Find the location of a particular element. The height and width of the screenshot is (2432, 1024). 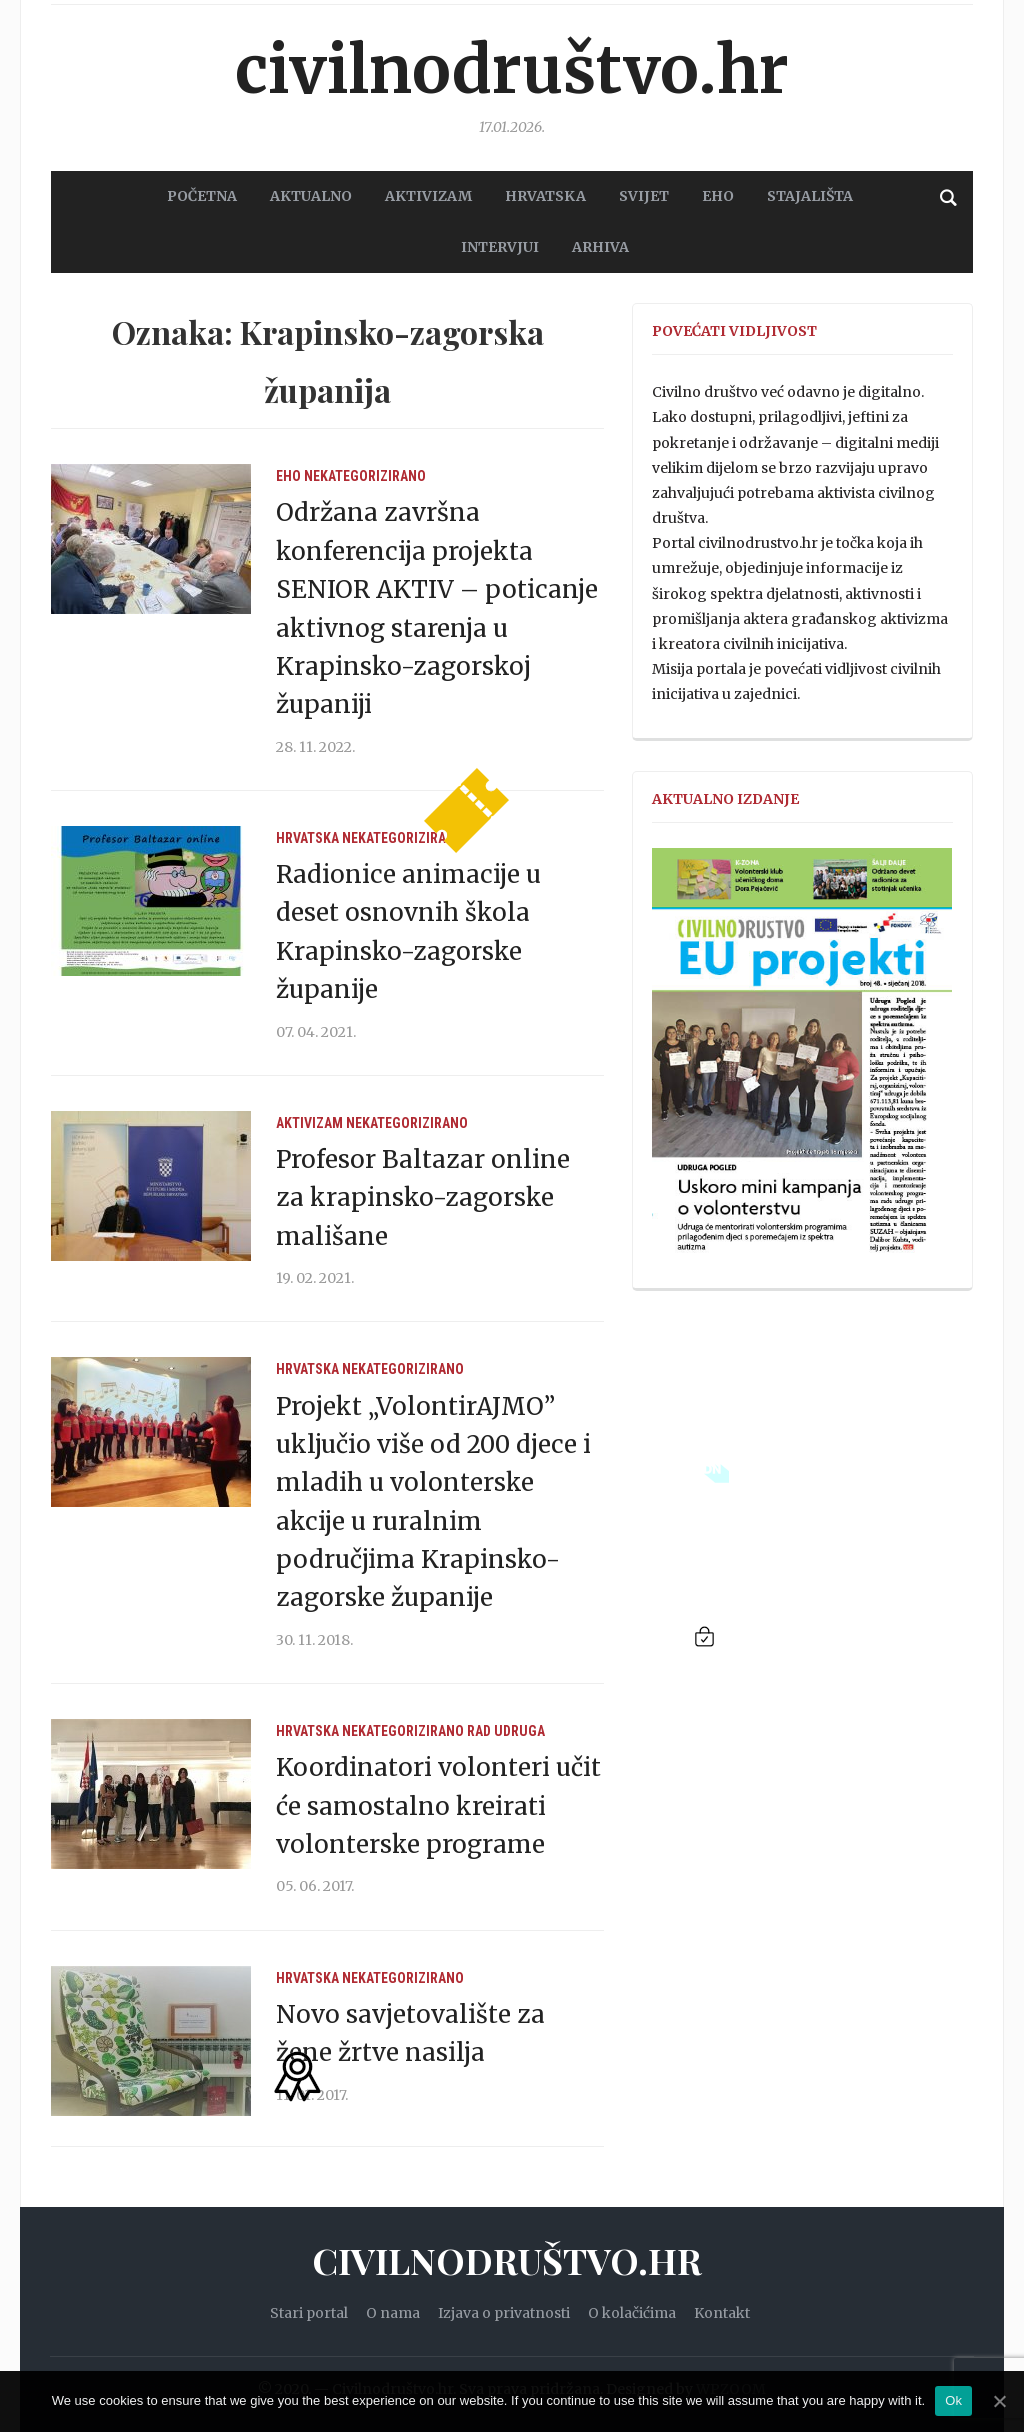

visit Designer News website is located at coordinates (716, 1473).